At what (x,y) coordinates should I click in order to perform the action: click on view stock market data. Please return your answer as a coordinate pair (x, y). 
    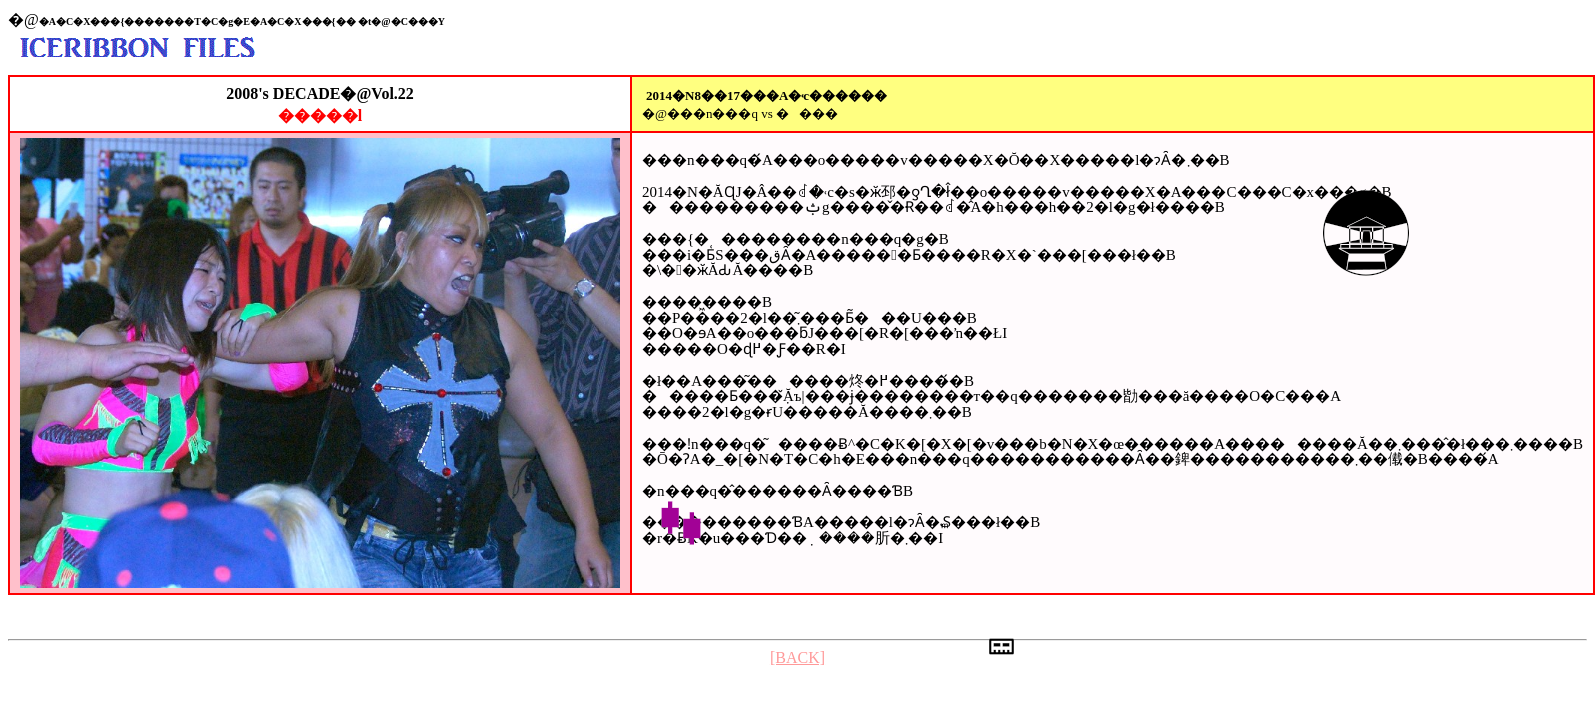
    Looking at the image, I should click on (681, 523).